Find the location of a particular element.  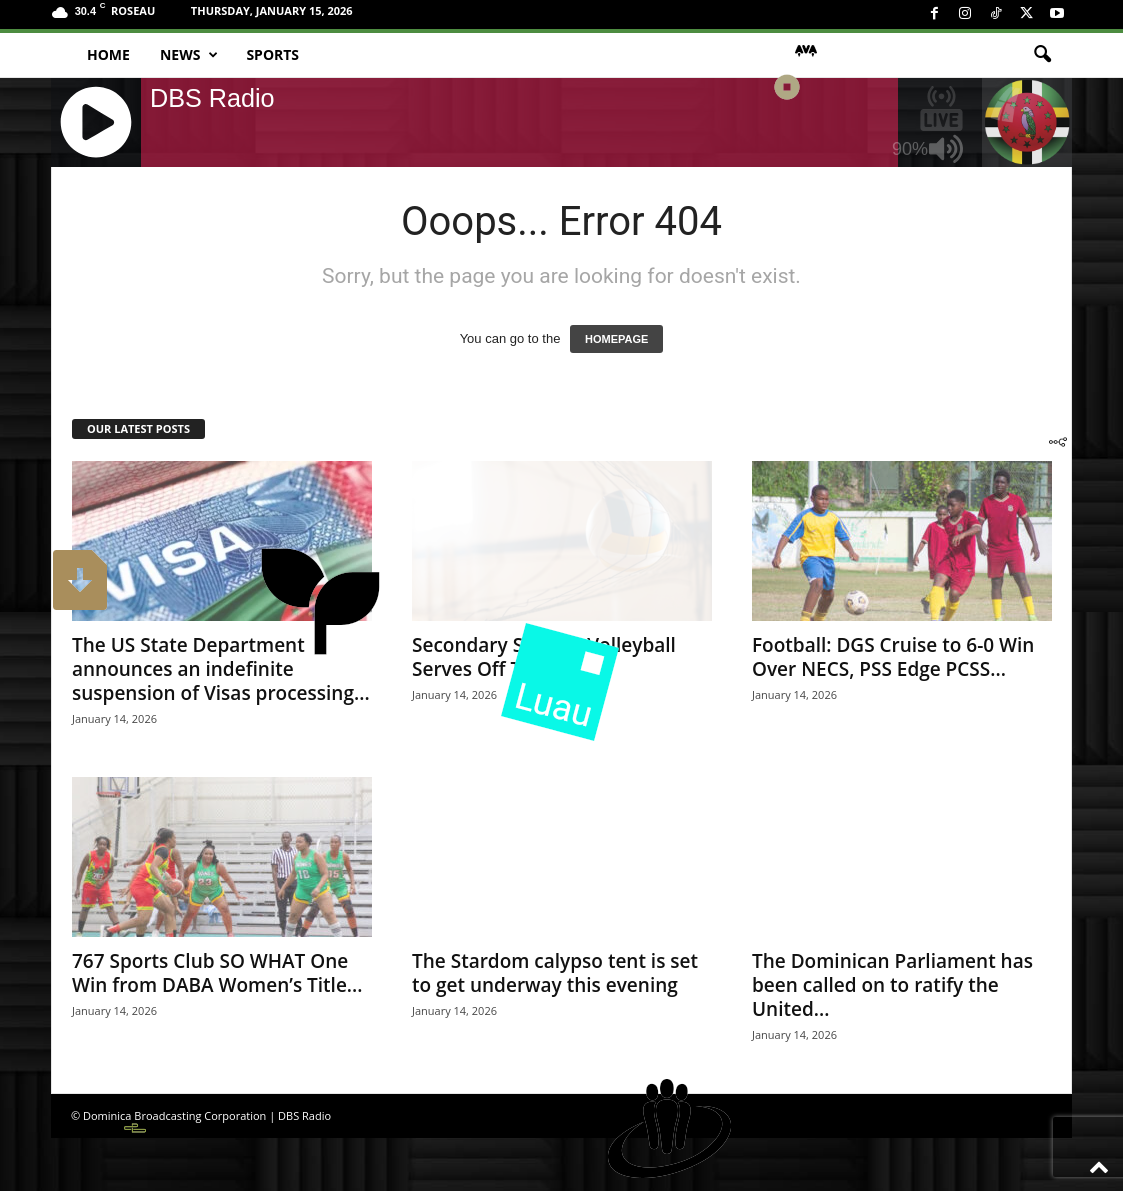

UpCloud cloud hosting service logo is located at coordinates (135, 1128).